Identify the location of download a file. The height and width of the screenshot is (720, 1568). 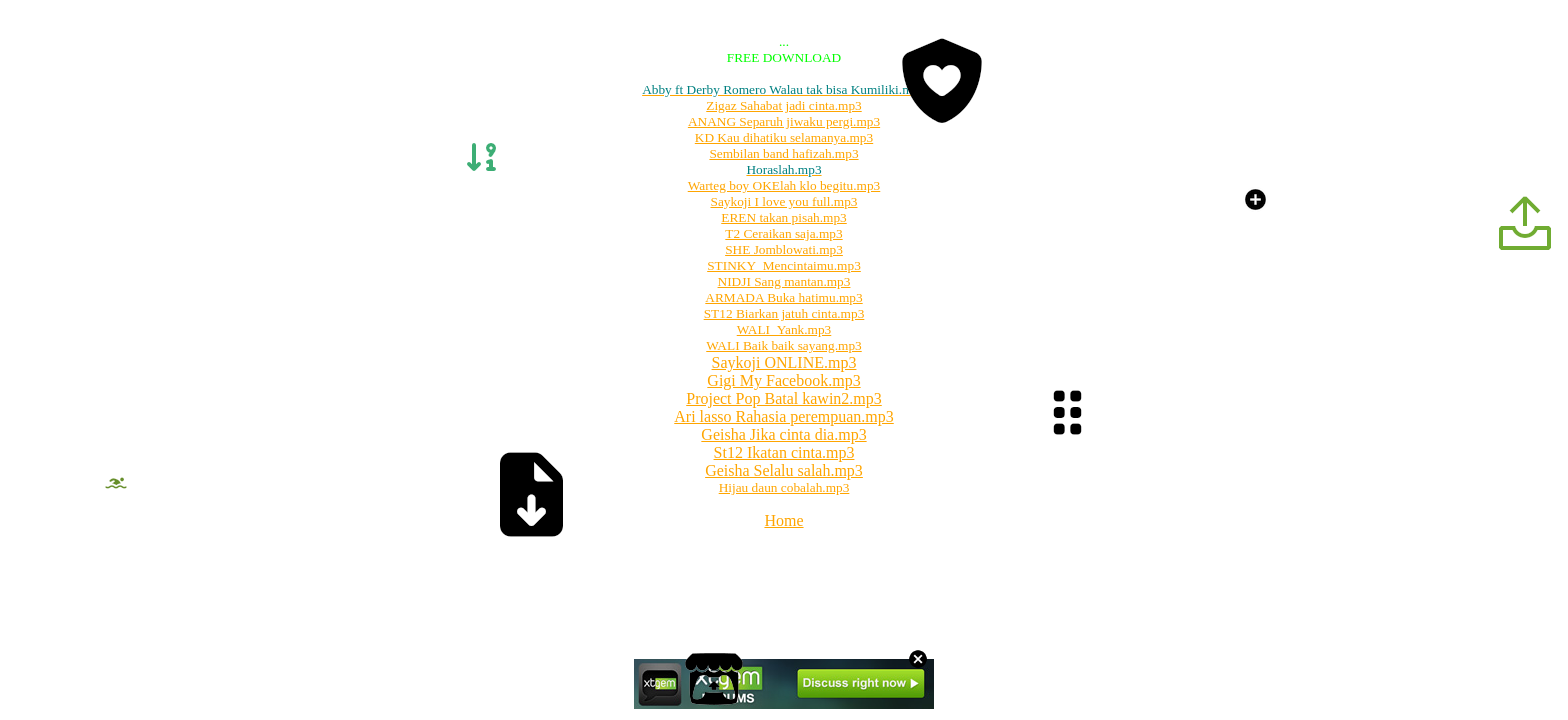
(531, 494).